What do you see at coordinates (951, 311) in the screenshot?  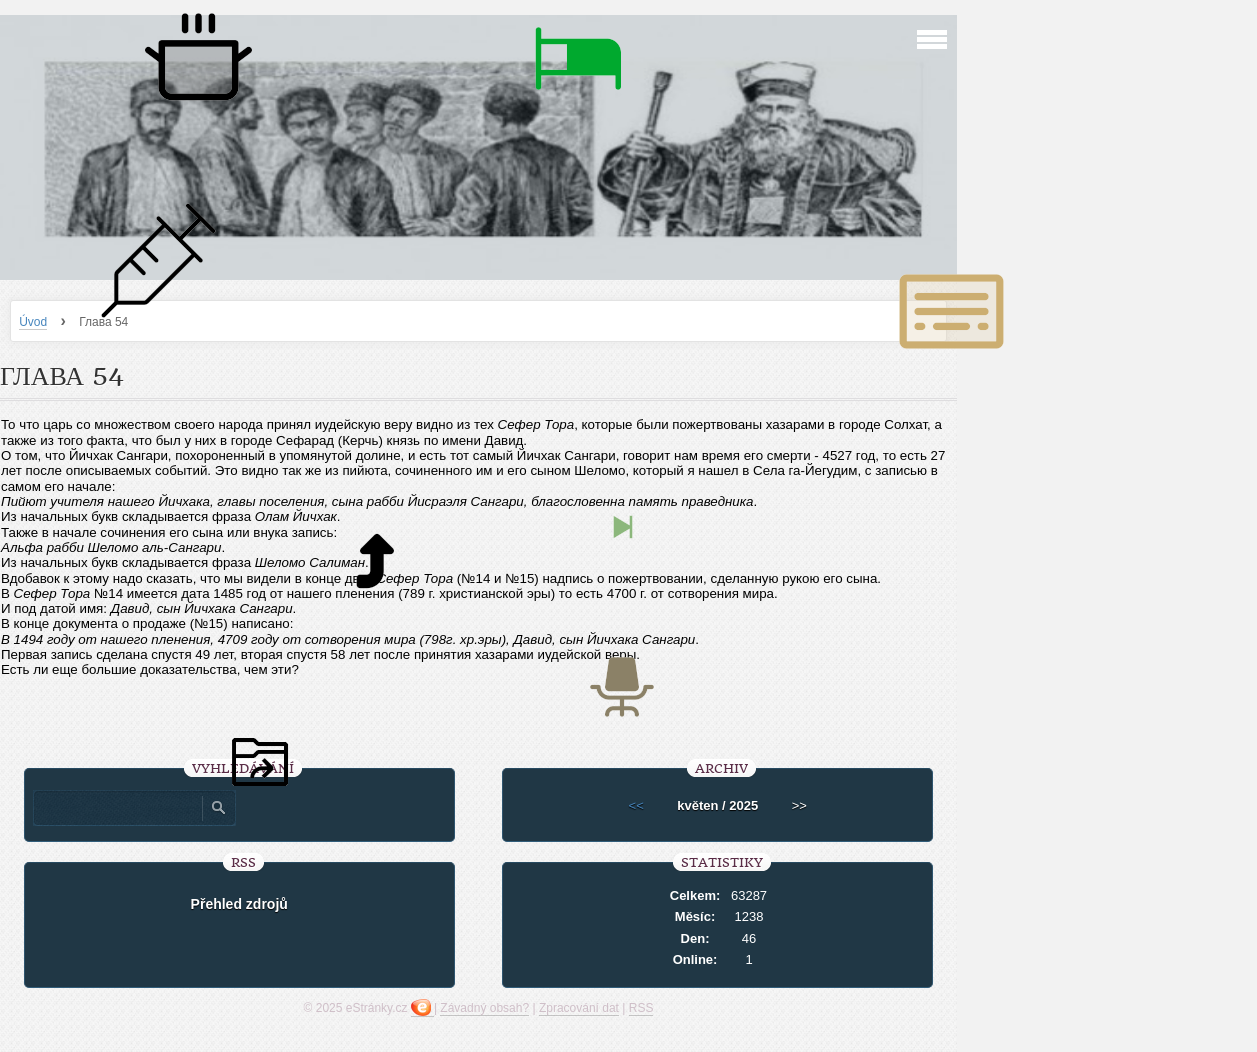 I see `open on-screen keyboard` at bounding box center [951, 311].